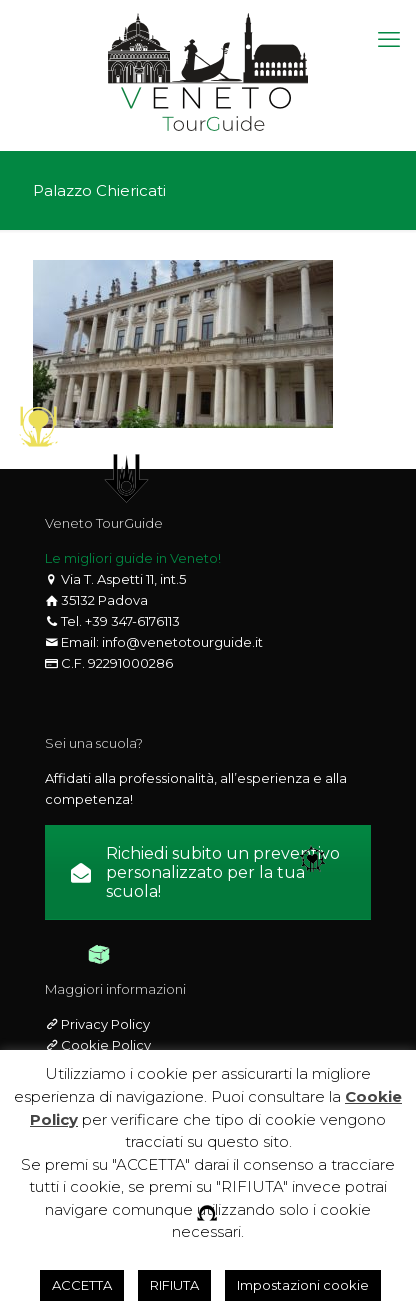  I want to click on select stone block material for building, so click(99, 954).